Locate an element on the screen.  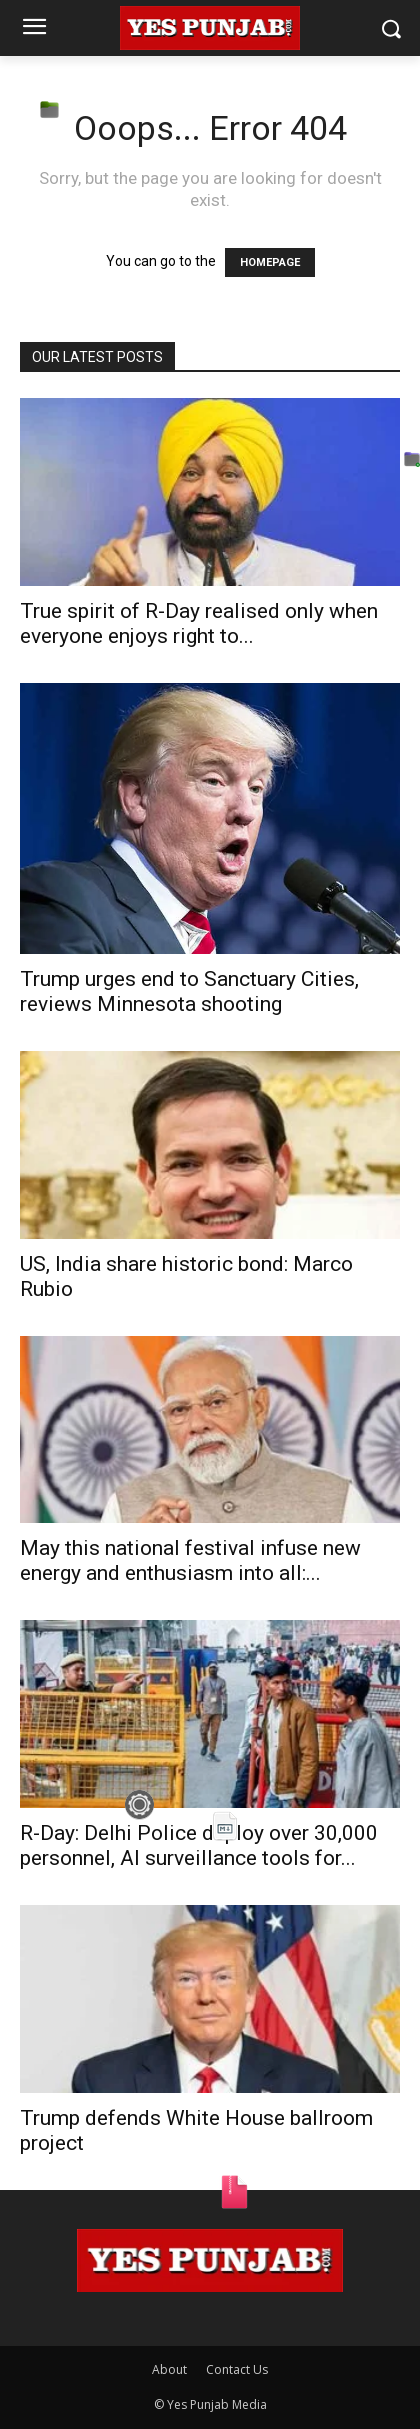
a compressed postscript file is located at coordinates (234, 2192).